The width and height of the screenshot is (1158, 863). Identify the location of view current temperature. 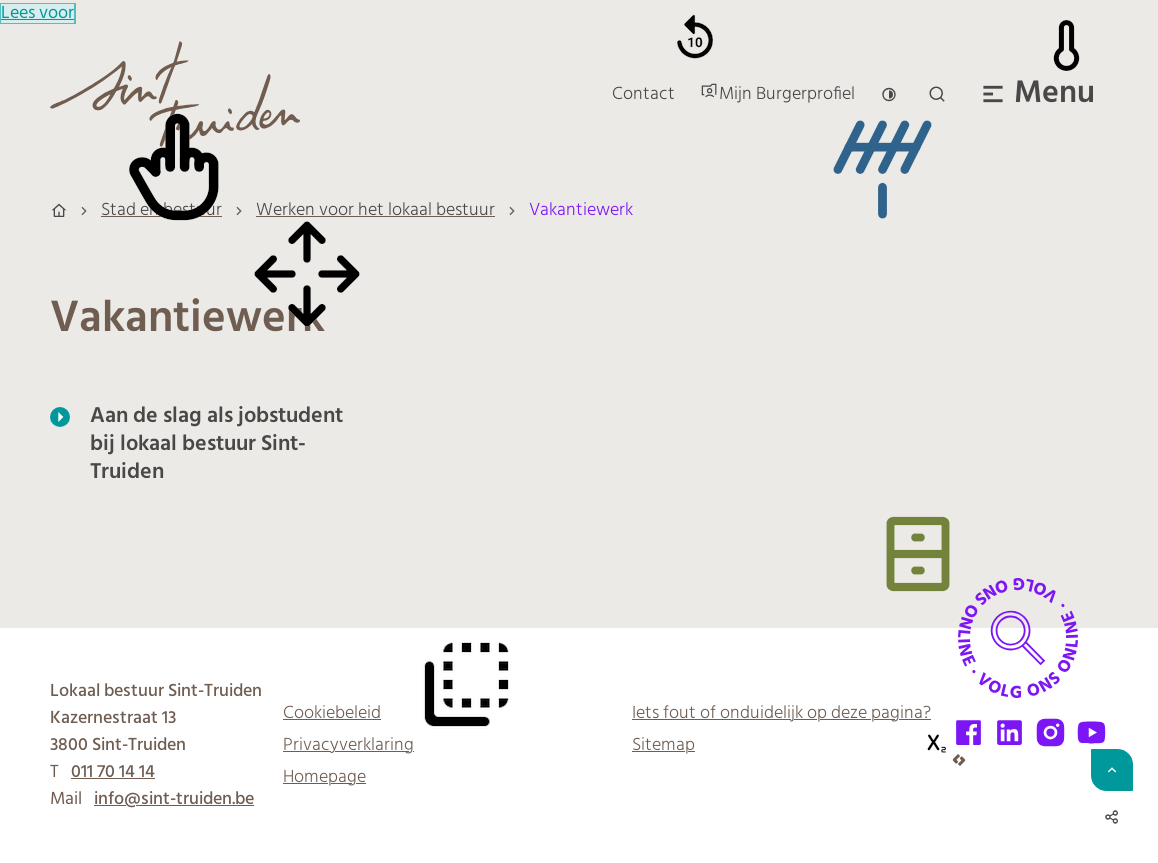
(1066, 45).